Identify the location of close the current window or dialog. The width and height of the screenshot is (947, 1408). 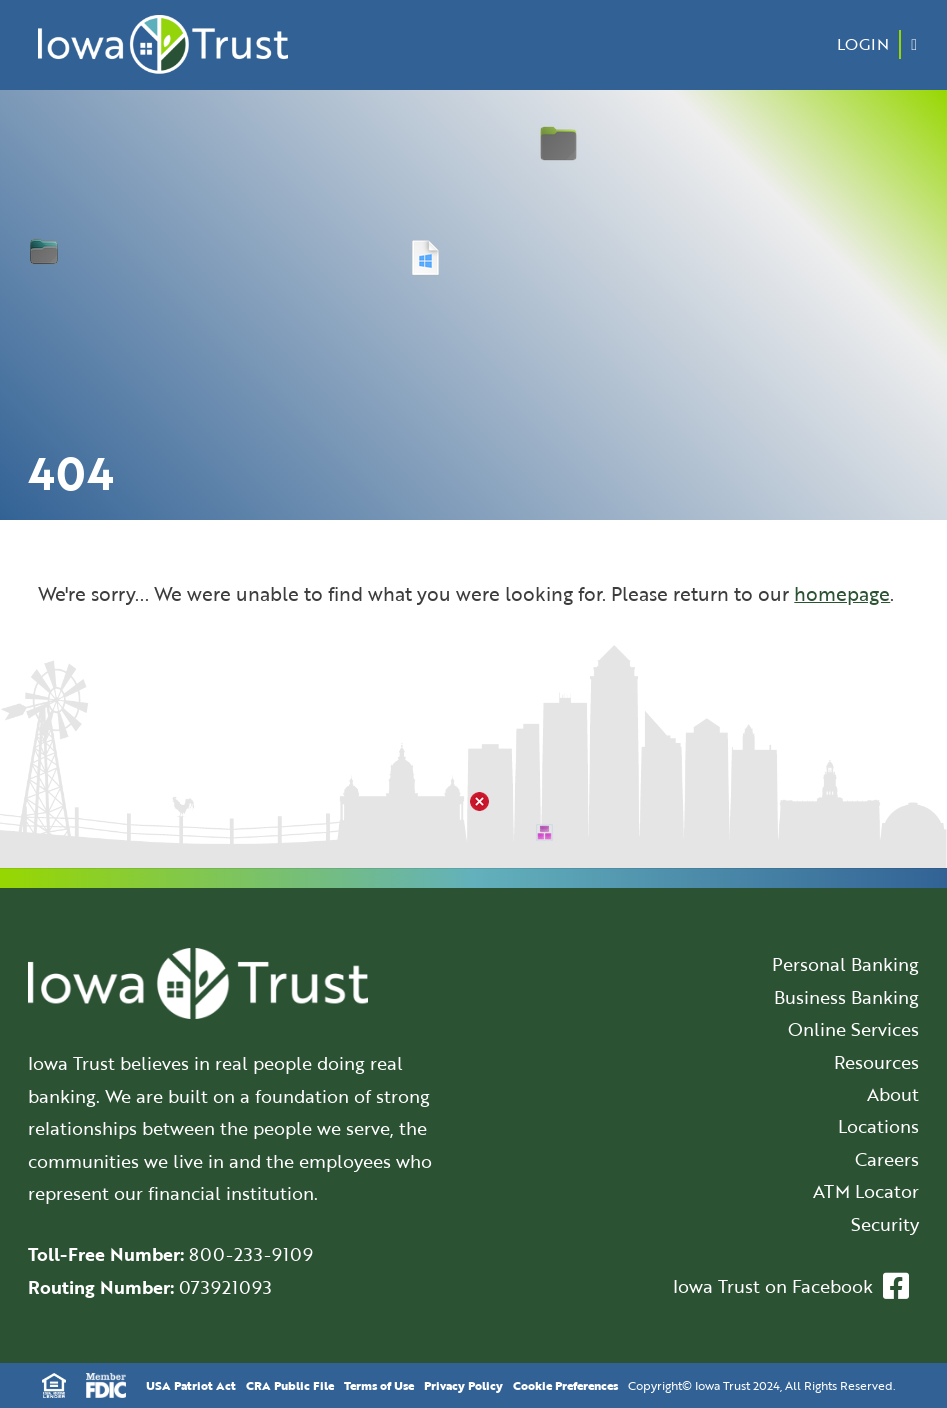
(479, 801).